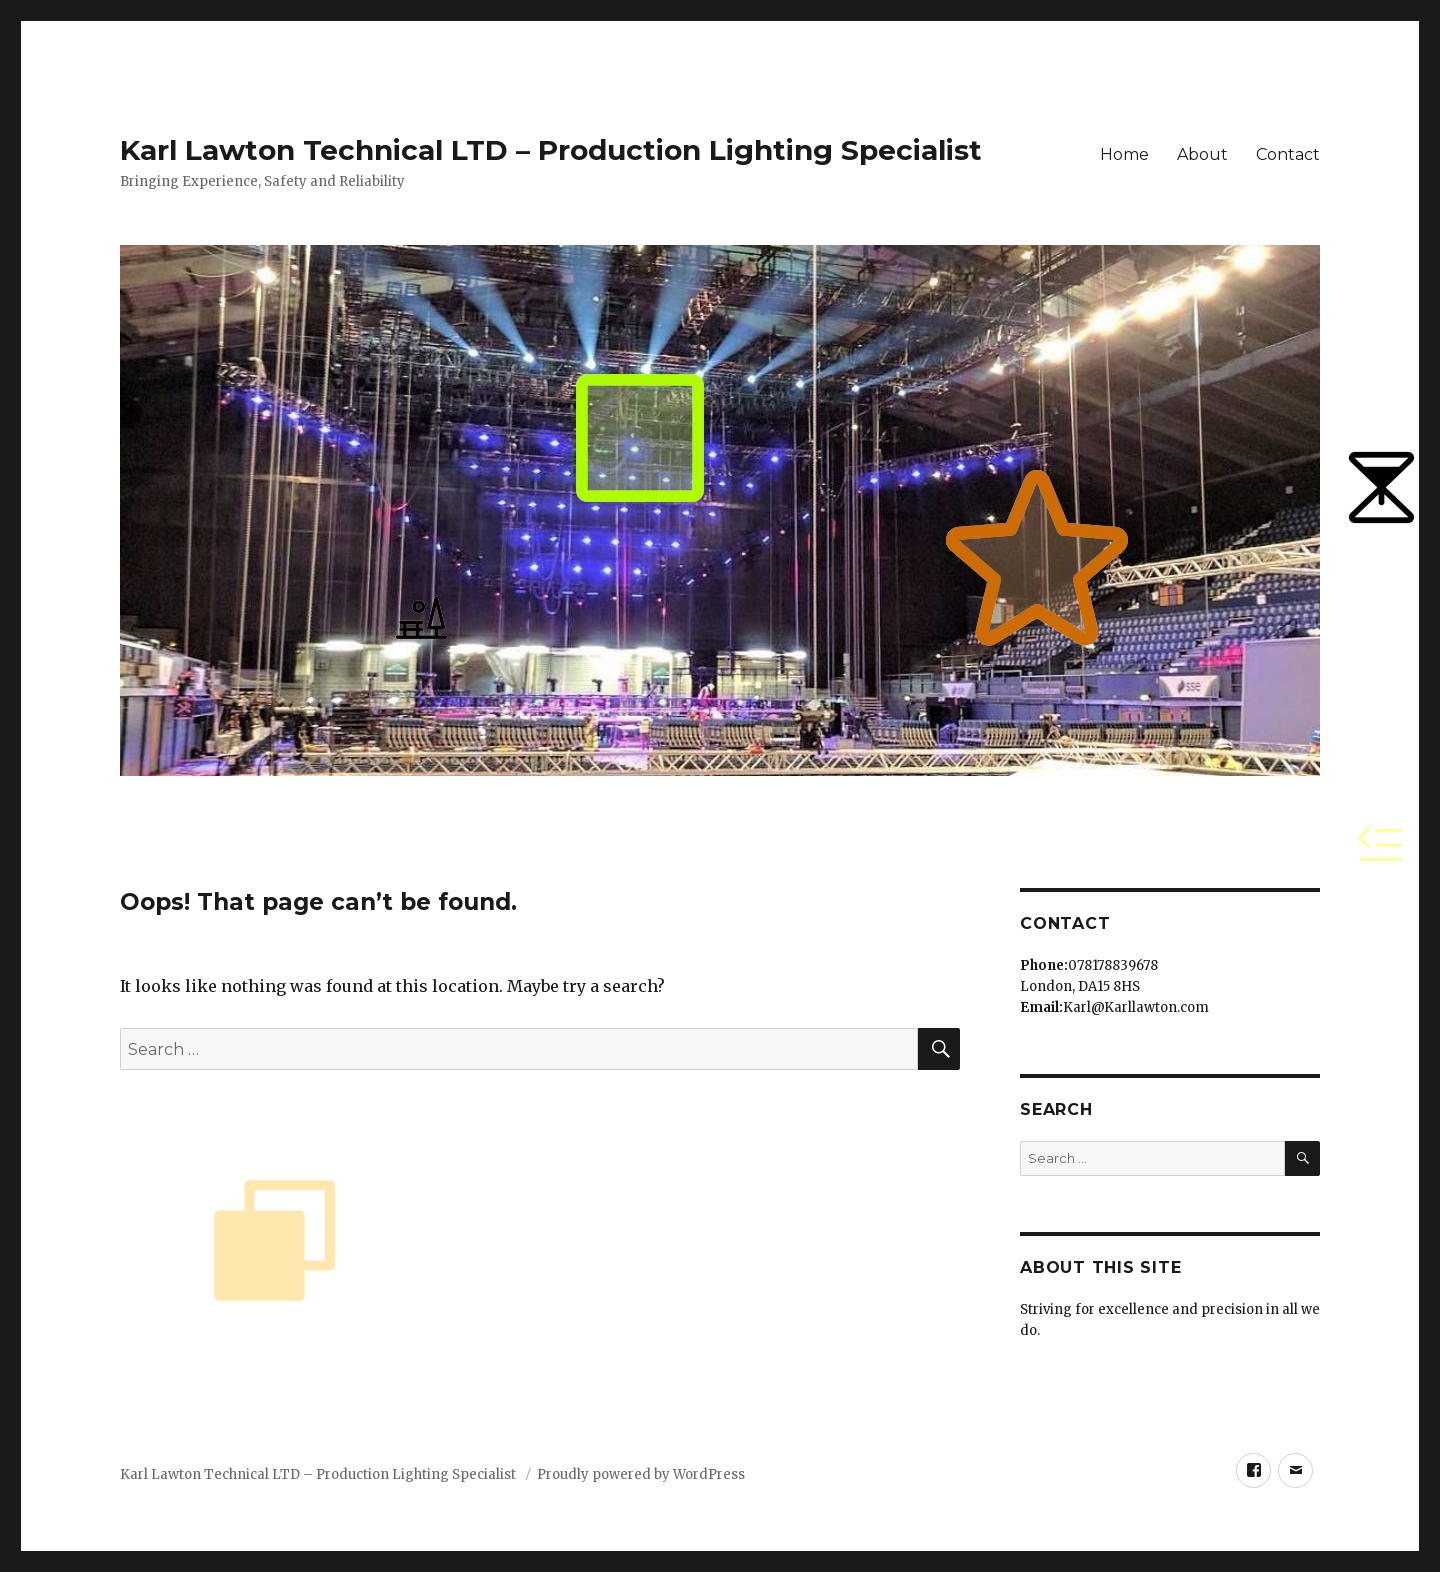 Image resolution: width=1440 pixels, height=1572 pixels. What do you see at coordinates (1381, 845) in the screenshot?
I see `decrease text indentation` at bounding box center [1381, 845].